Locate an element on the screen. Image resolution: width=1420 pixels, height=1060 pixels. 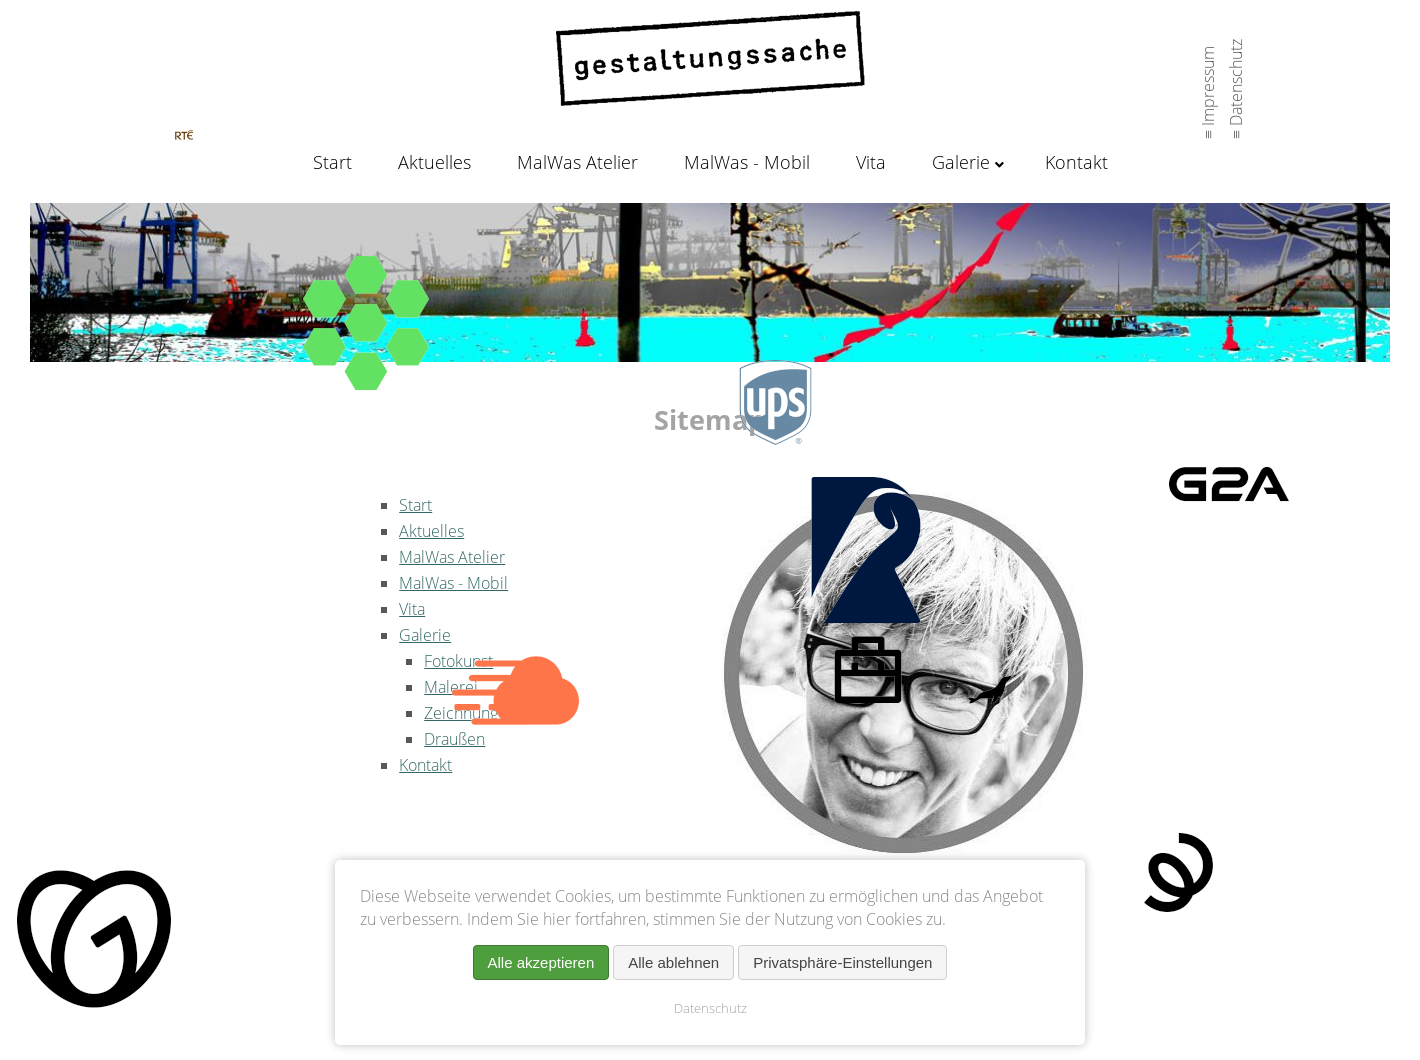
UPS shipping and tracking services is located at coordinates (775, 402).